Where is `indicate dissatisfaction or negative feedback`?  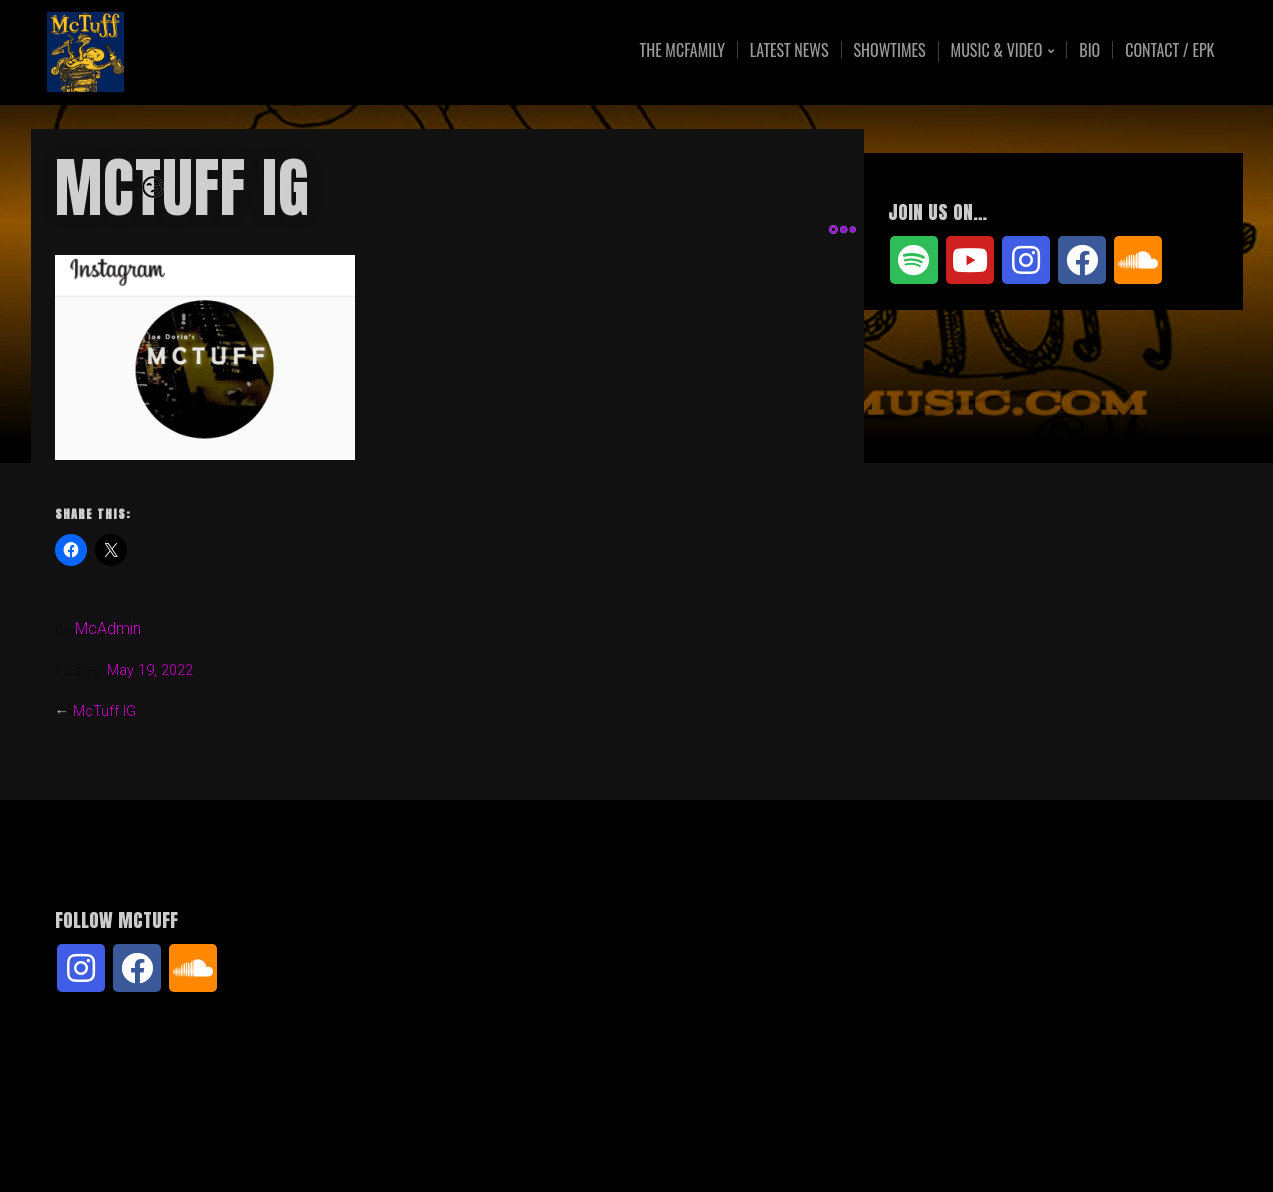
indicate dissatisfaction or negative feedback is located at coordinates (153, 187).